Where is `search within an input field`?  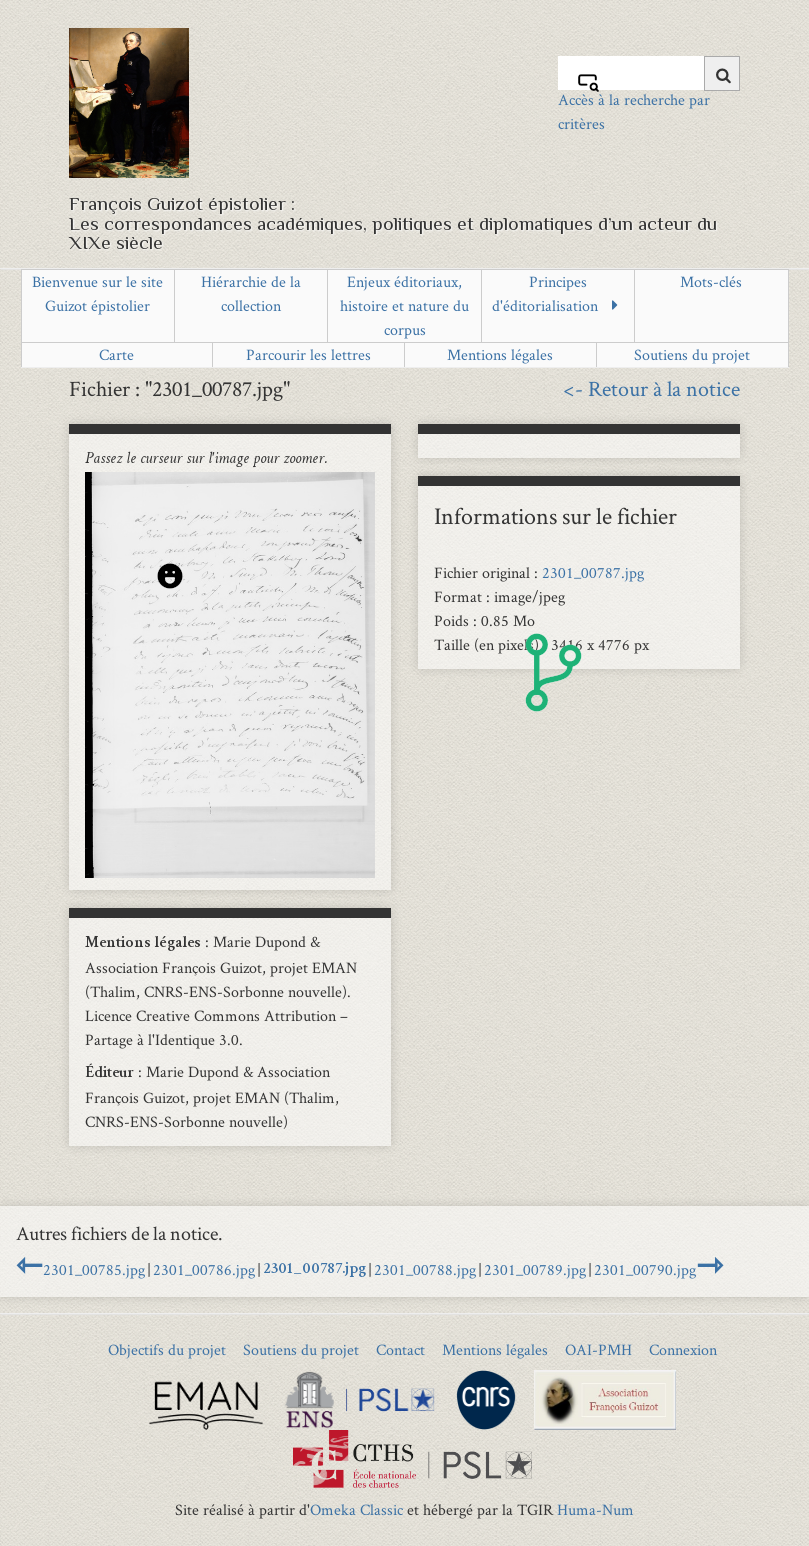 search within an input field is located at coordinates (587, 80).